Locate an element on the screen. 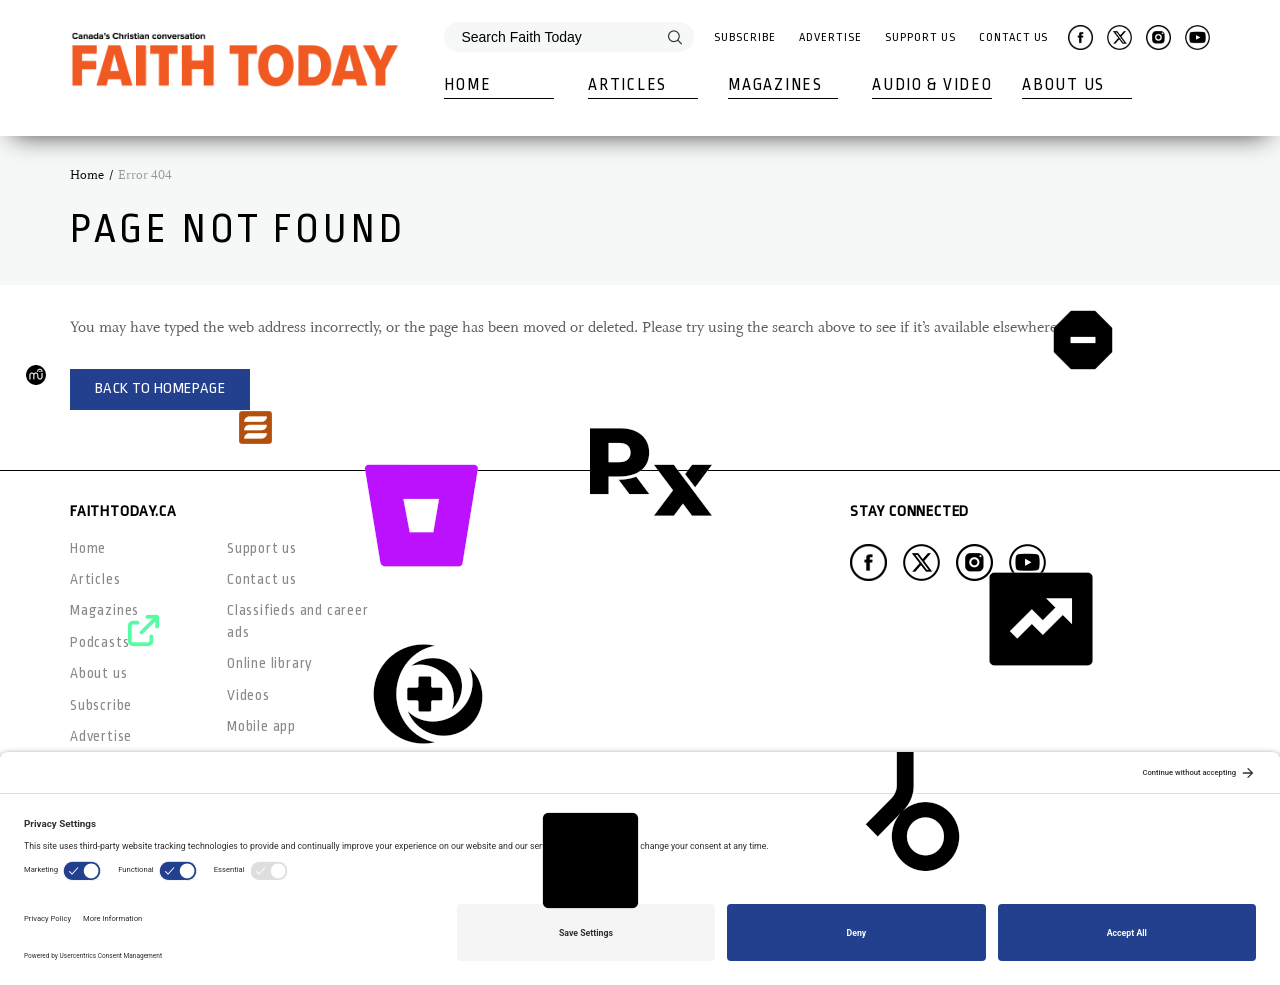 The height and width of the screenshot is (985, 1280). medrt brand logo is located at coordinates (428, 694).